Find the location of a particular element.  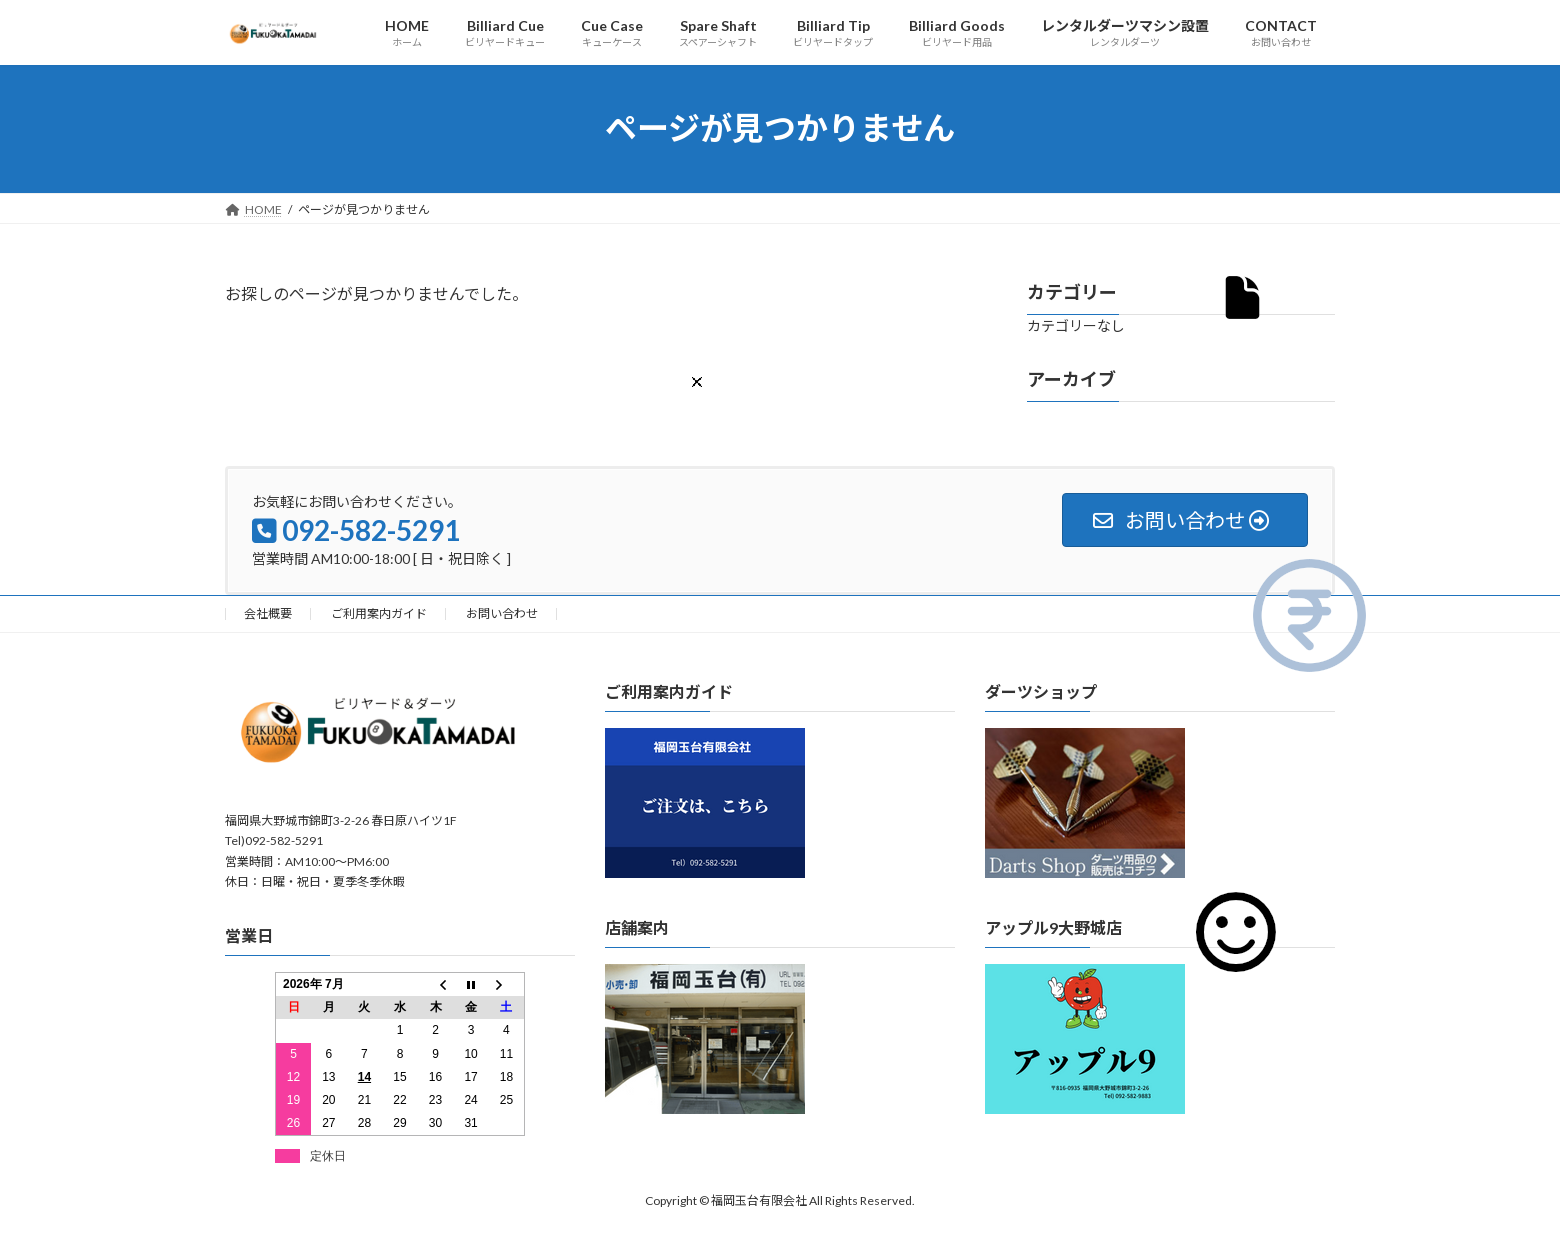

close the current window or dialog is located at coordinates (697, 382).